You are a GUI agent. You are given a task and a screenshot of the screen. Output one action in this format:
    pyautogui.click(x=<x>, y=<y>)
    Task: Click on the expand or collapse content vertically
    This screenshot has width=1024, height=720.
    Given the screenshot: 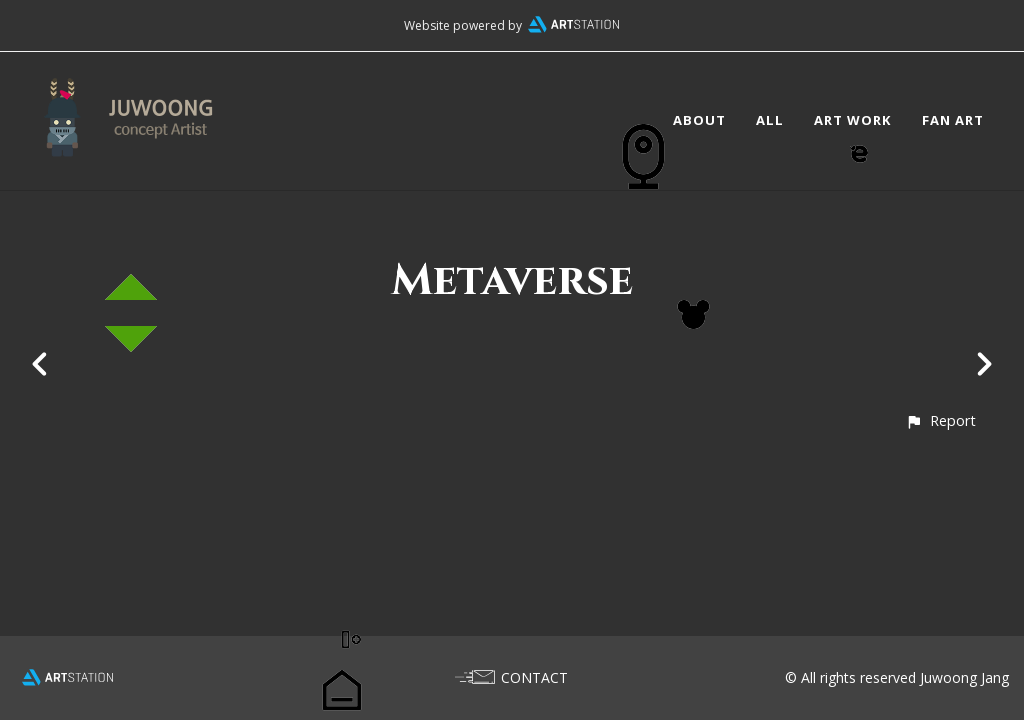 What is the action you would take?
    pyautogui.click(x=131, y=313)
    